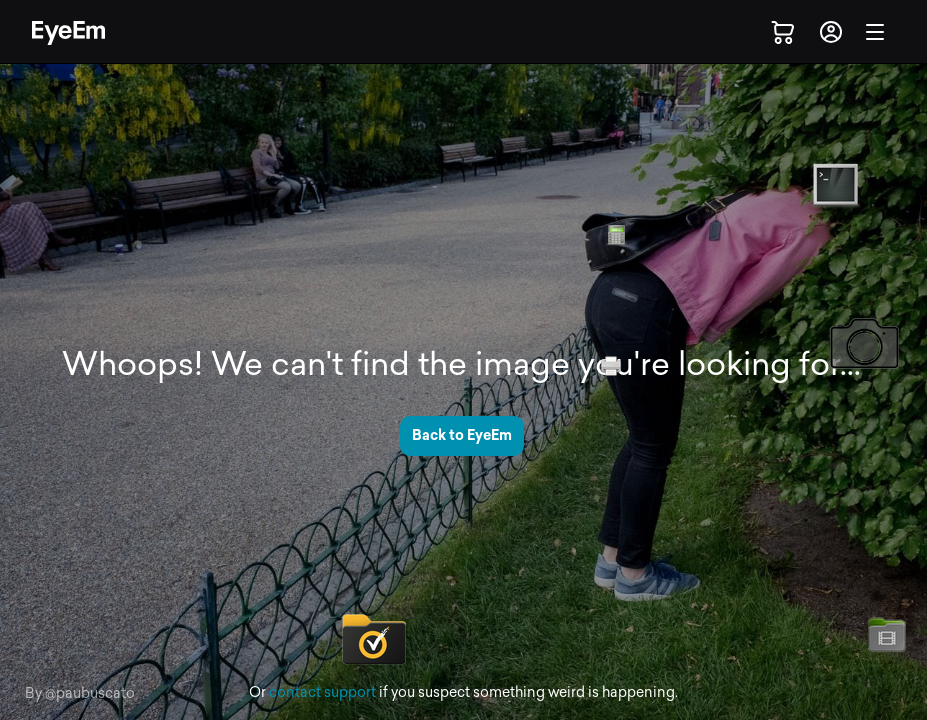 This screenshot has width=927, height=720. Describe the element at coordinates (374, 641) in the screenshot. I see `open norton antivirus files folder` at that location.